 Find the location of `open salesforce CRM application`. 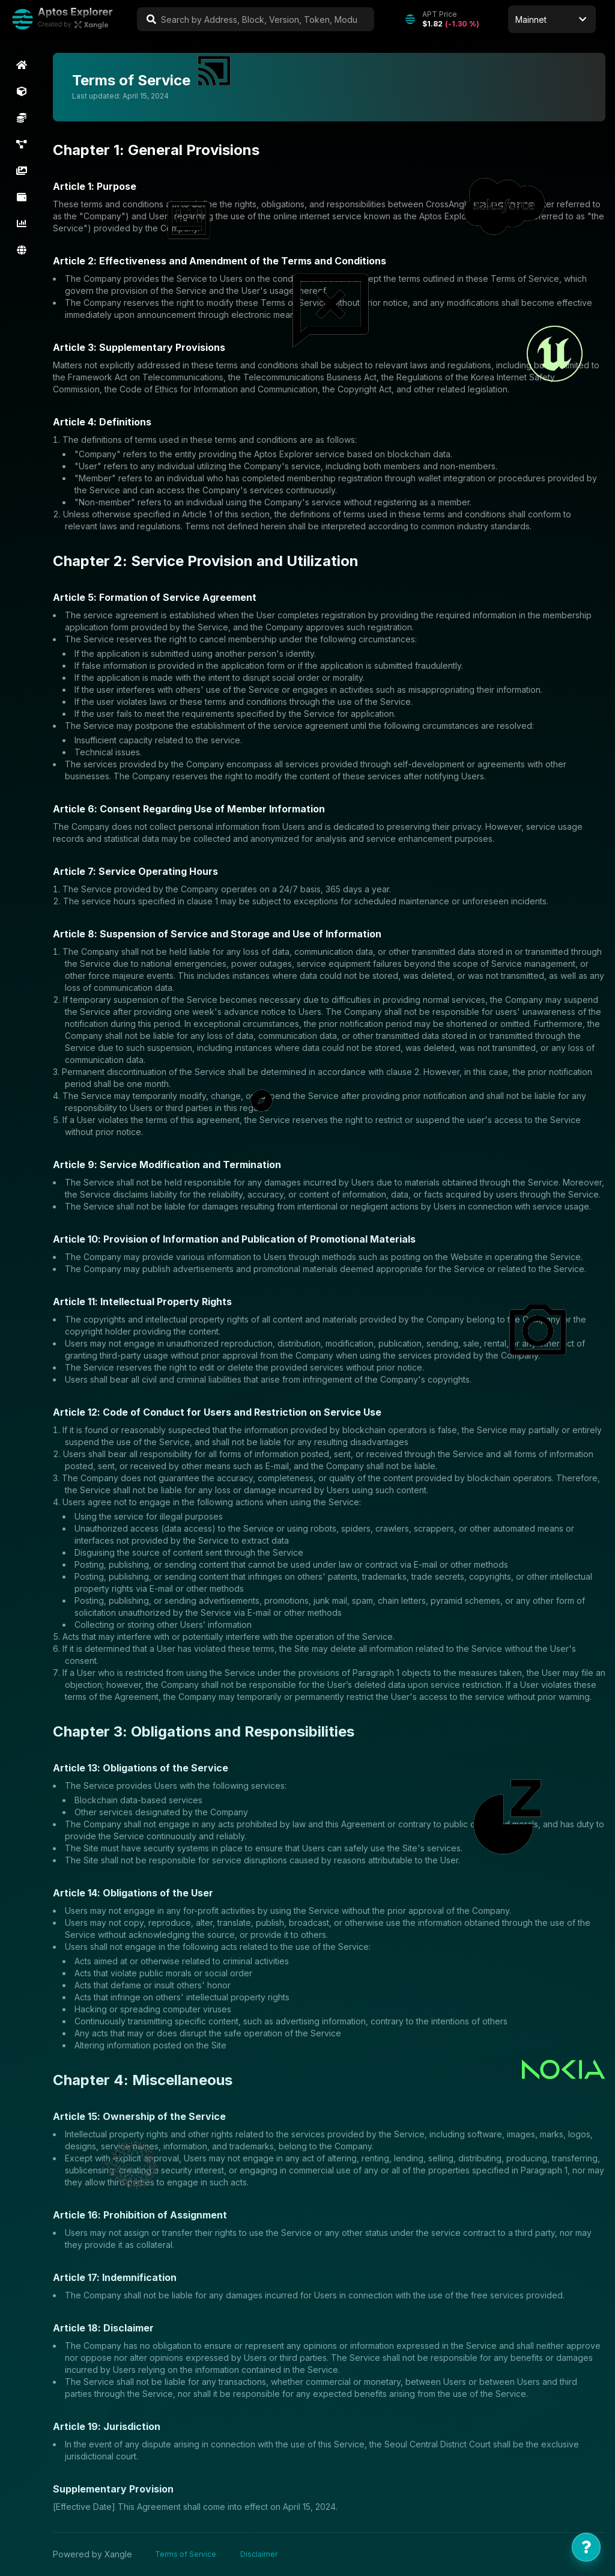

open salesforce CRM application is located at coordinates (504, 206).